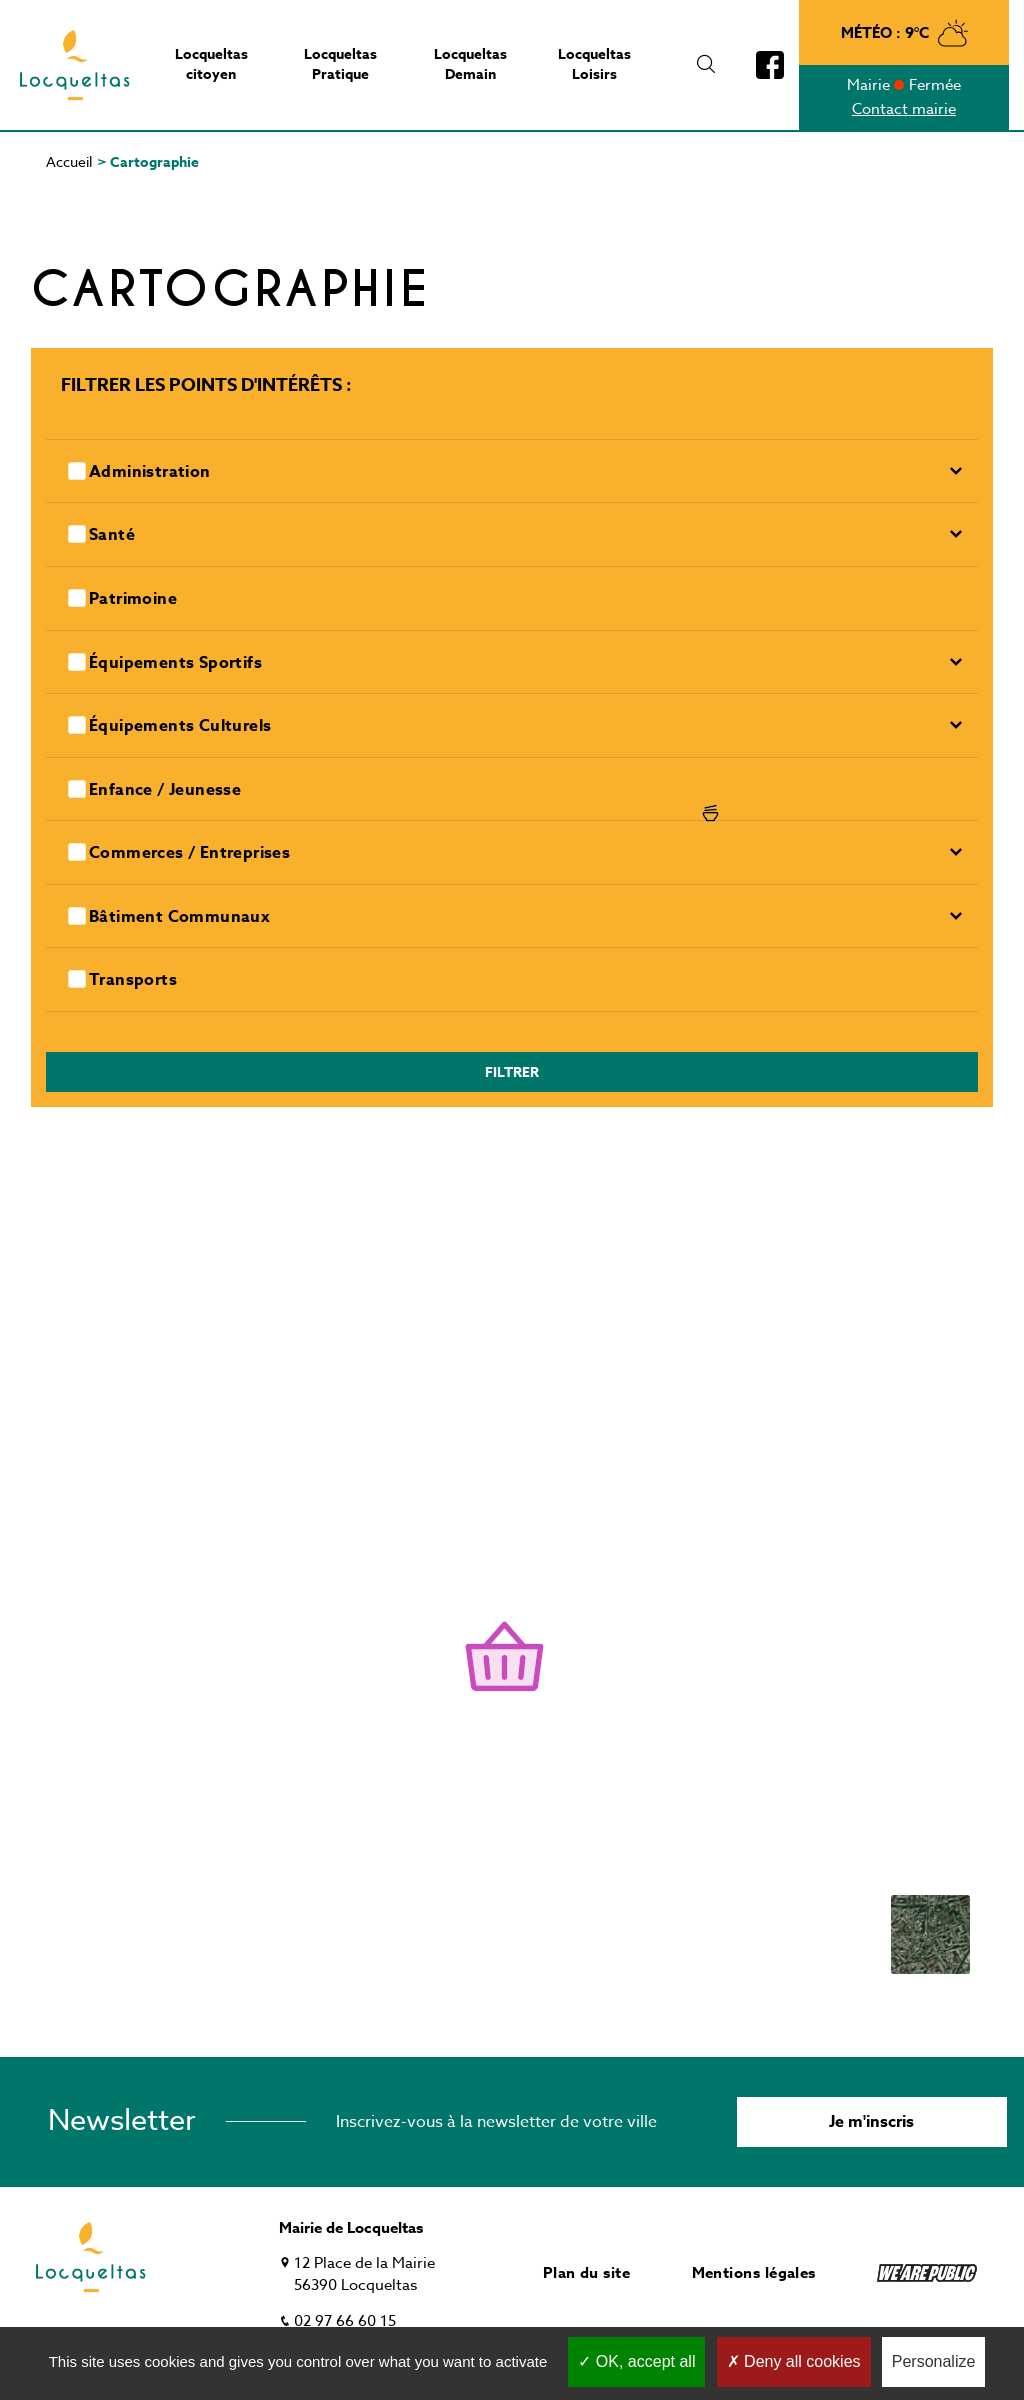 Image resolution: width=1024 pixels, height=2400 pixels. What do you see at coordinates (710, 813) in the screenshot?
I see `browse asian cuisine restaurants` at bounding box center [710, 813].